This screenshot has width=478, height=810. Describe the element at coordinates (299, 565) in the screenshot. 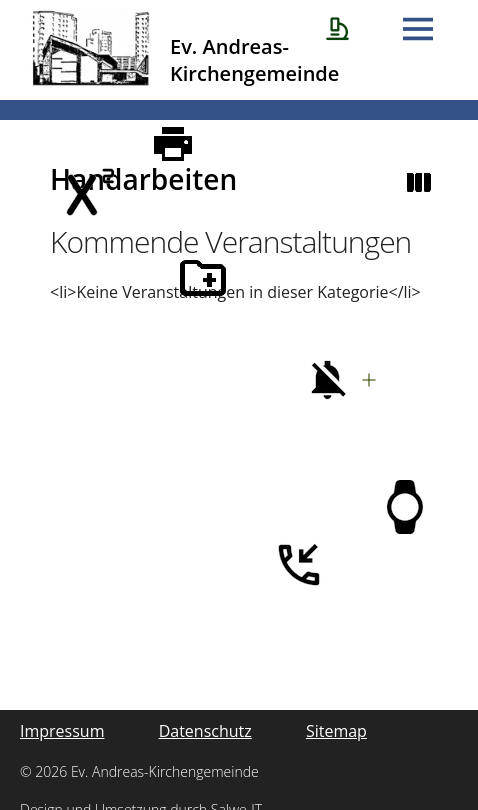

I see `indicates a missed call that needs to be returned` at that location.